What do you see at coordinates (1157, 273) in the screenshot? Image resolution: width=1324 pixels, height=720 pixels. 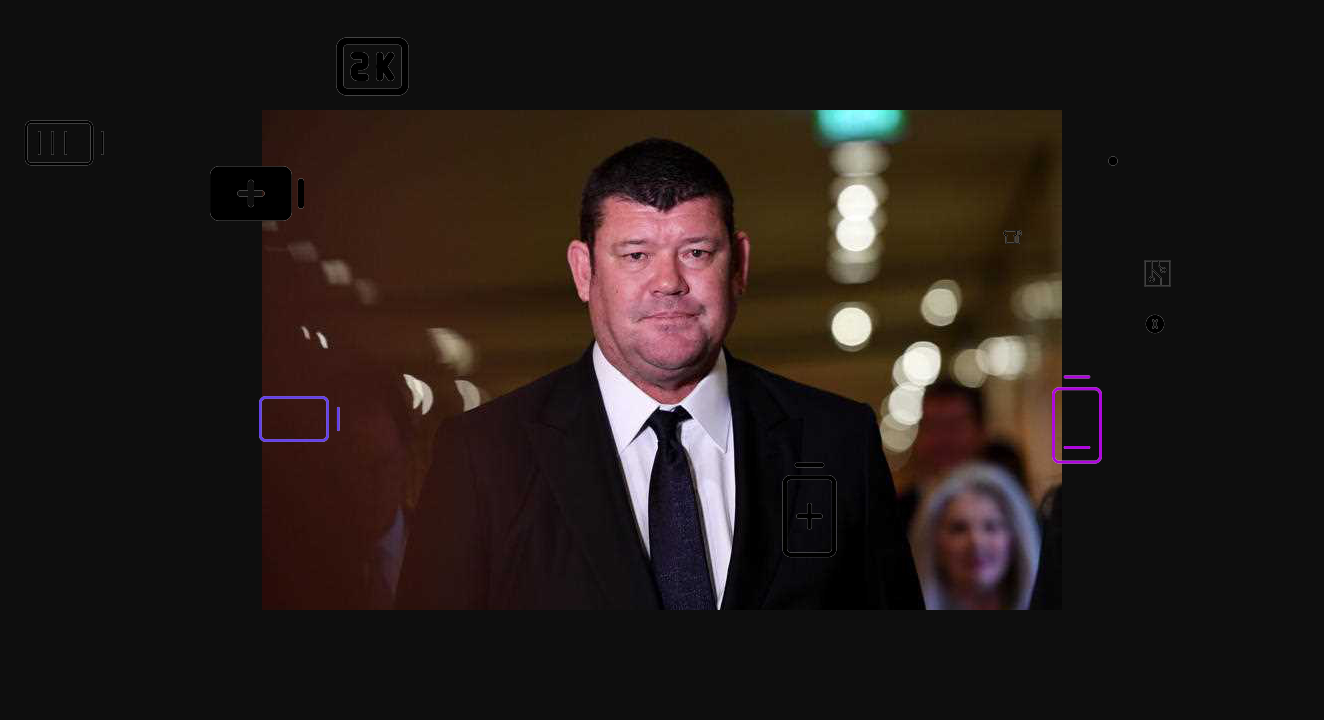 I see `access hardware or circuit settings` at bounding box center [1157, 273].